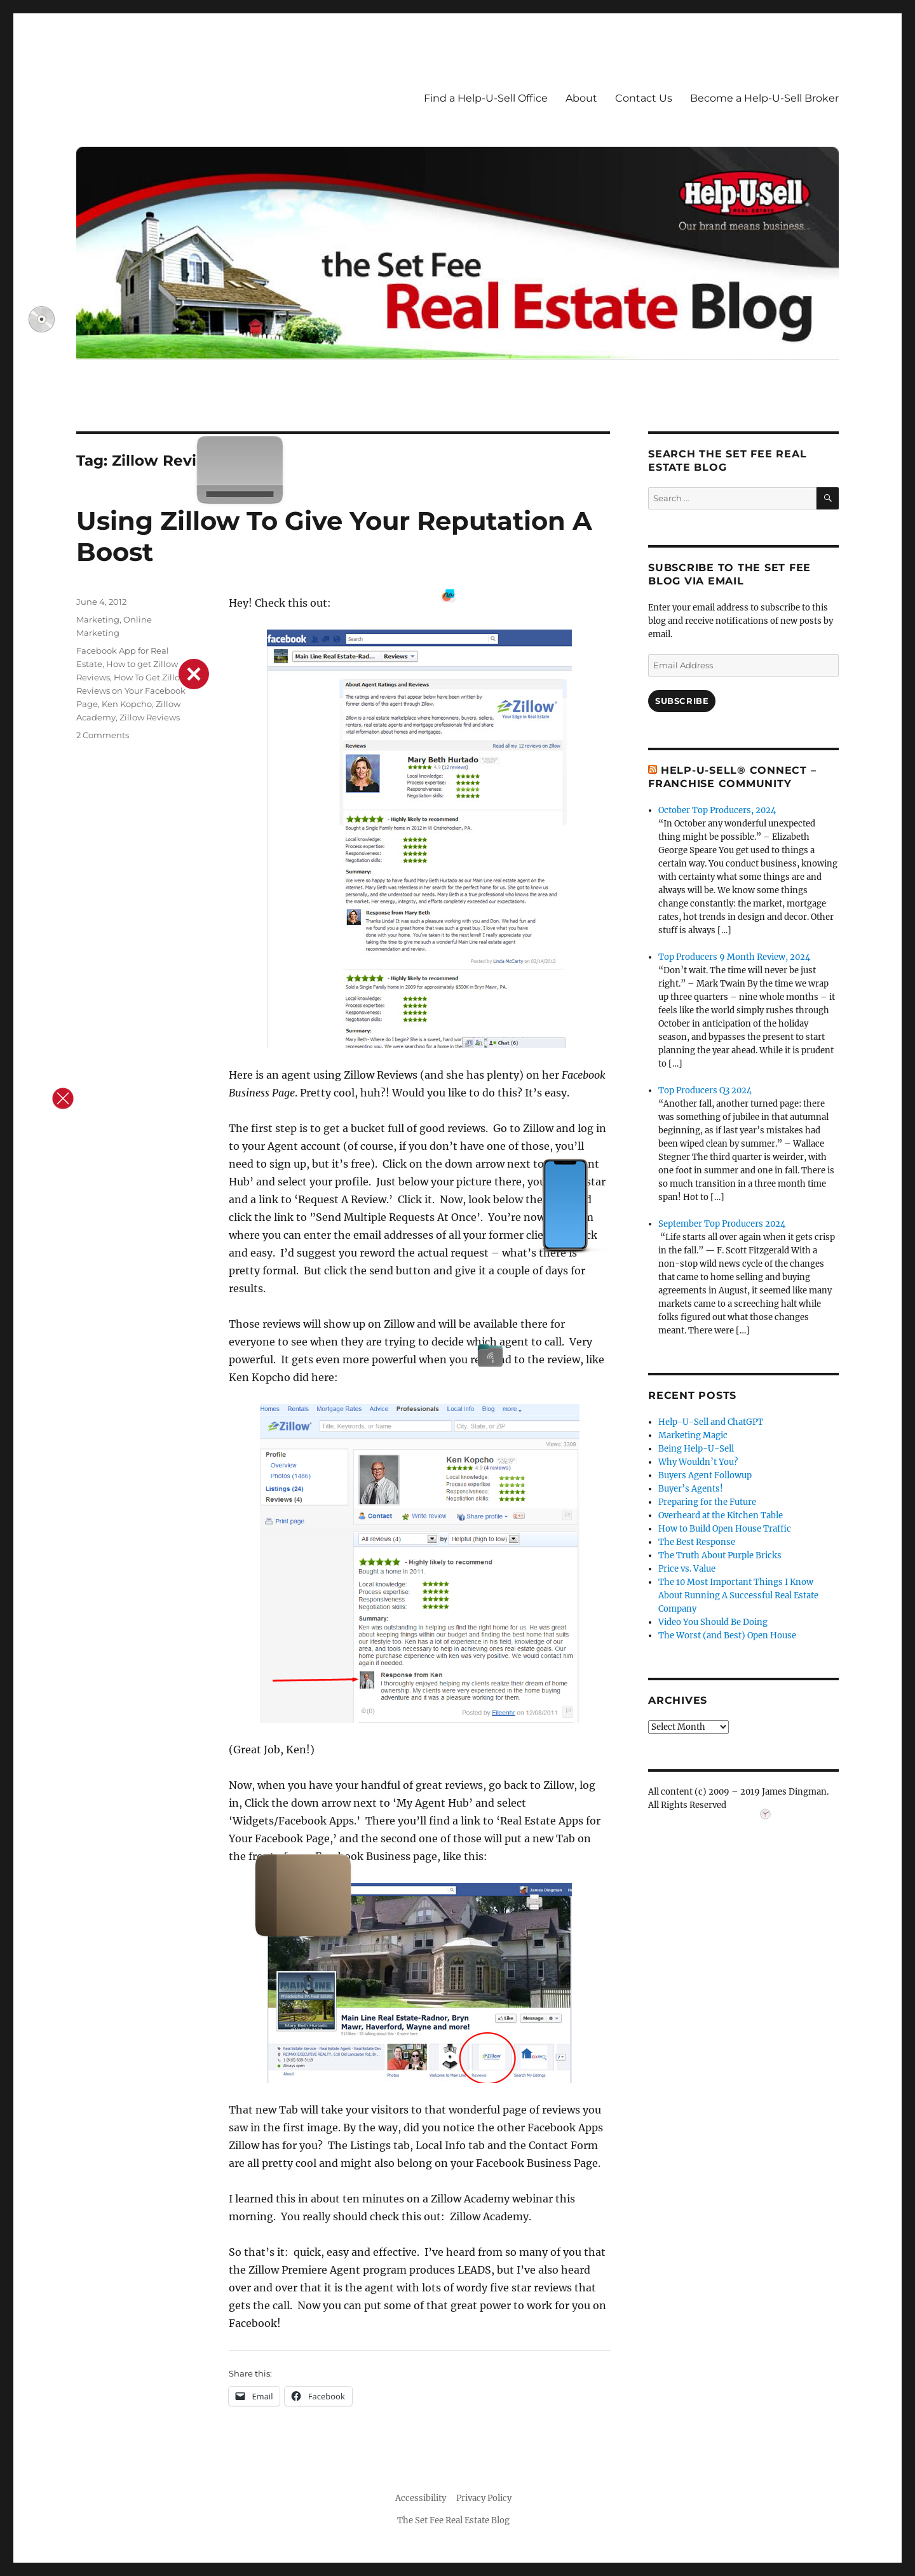 The height and width of the screenshot is (2576, 915). I want to click on access removable storage device, so click(240, 469).